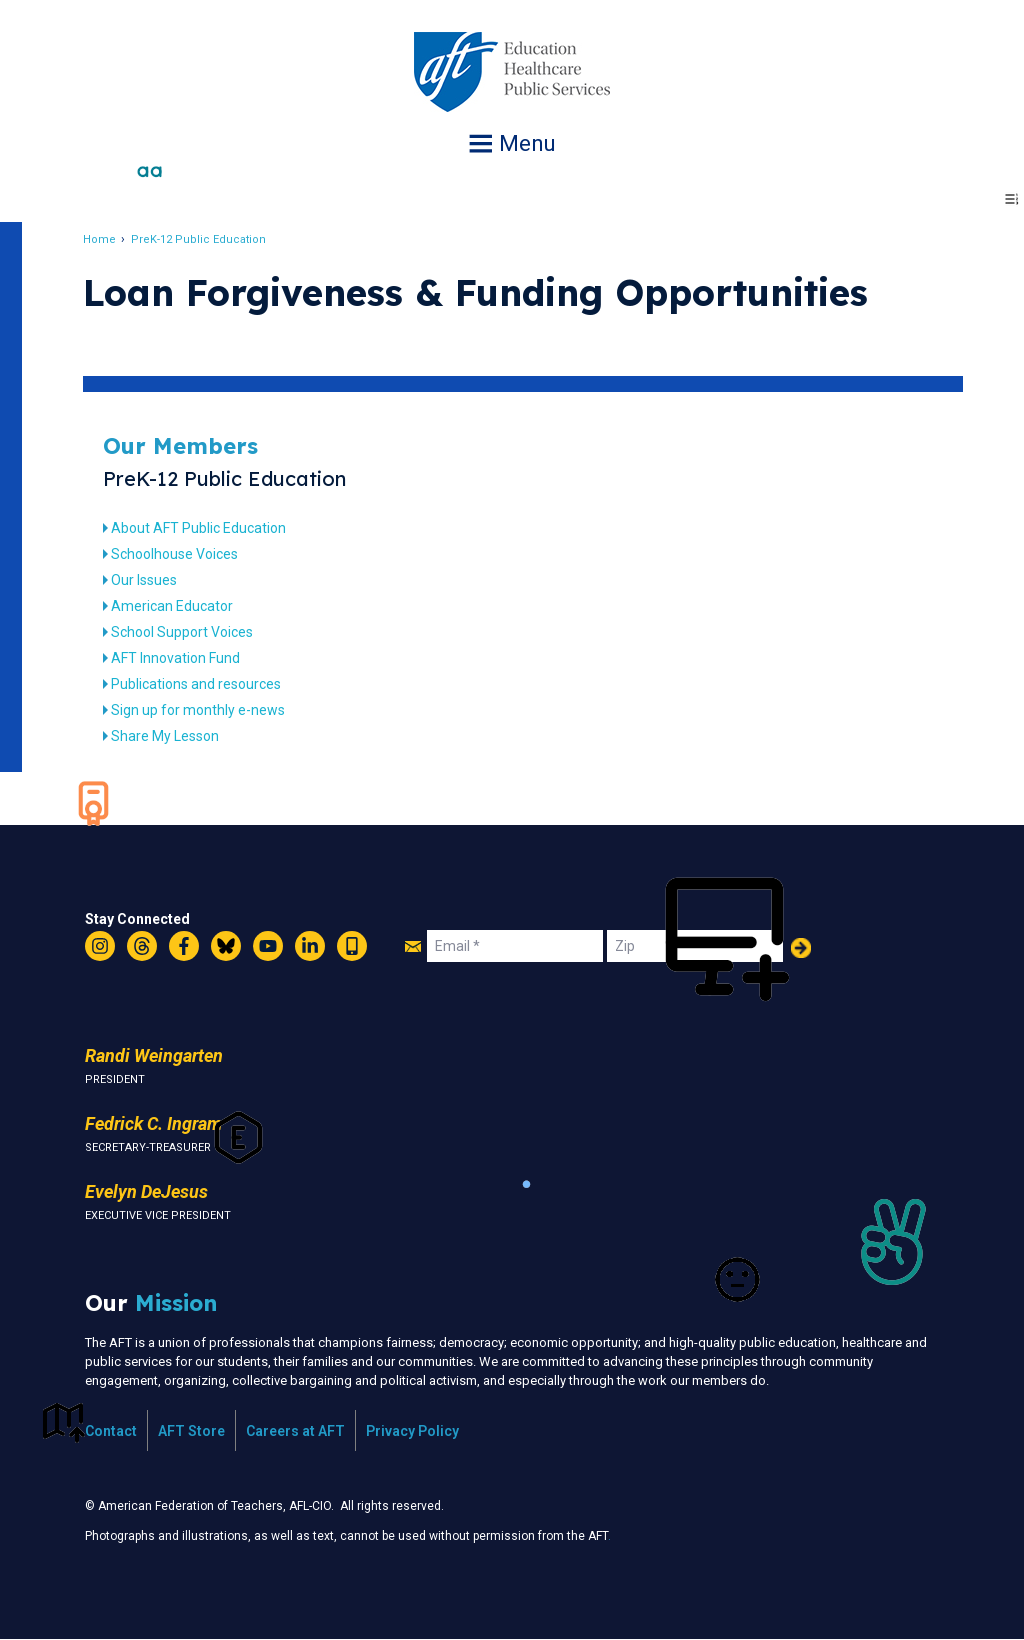  What do you see at coordinates (149, 167) in the screenshot?
I see `switch text to lowercase` at bounding box center [149, 167].